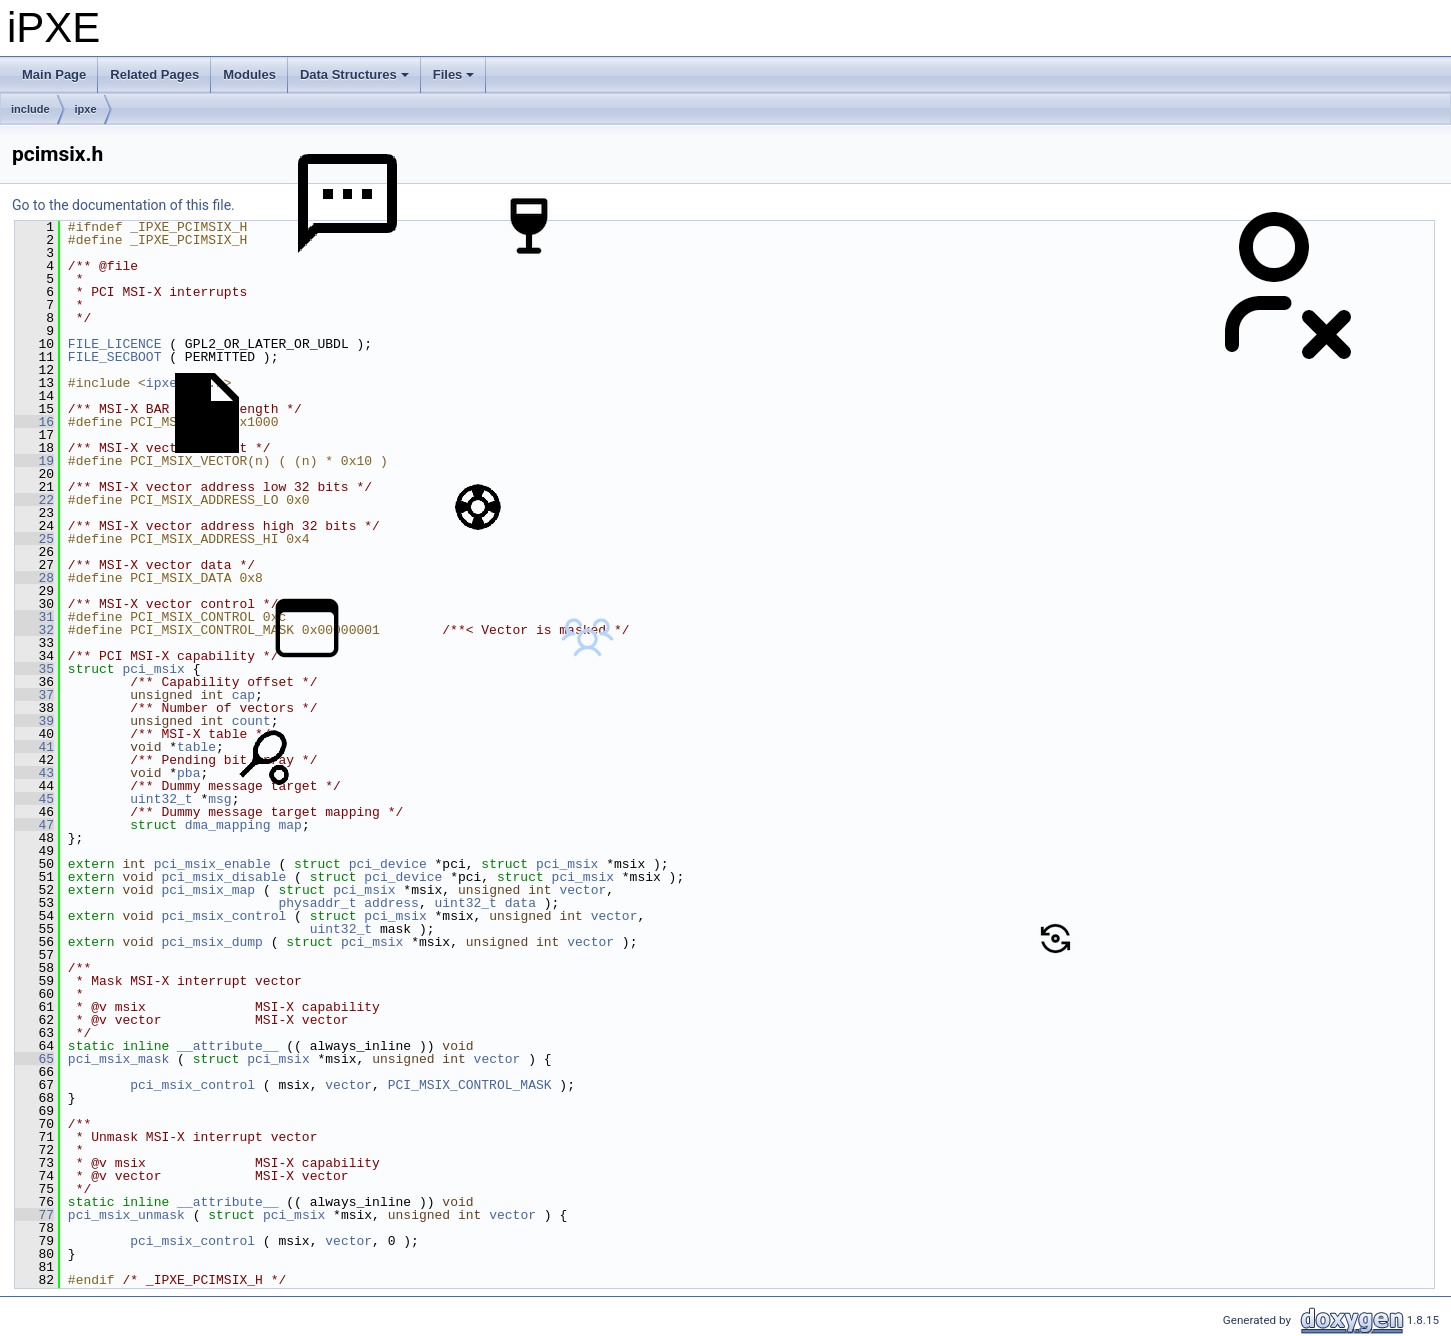 This screenshot has width=1451, height=1336. What do you see at coordinates (307, 628) in the screenshot?
I see `open multiple browser windows` at bounding box center [307, 628].